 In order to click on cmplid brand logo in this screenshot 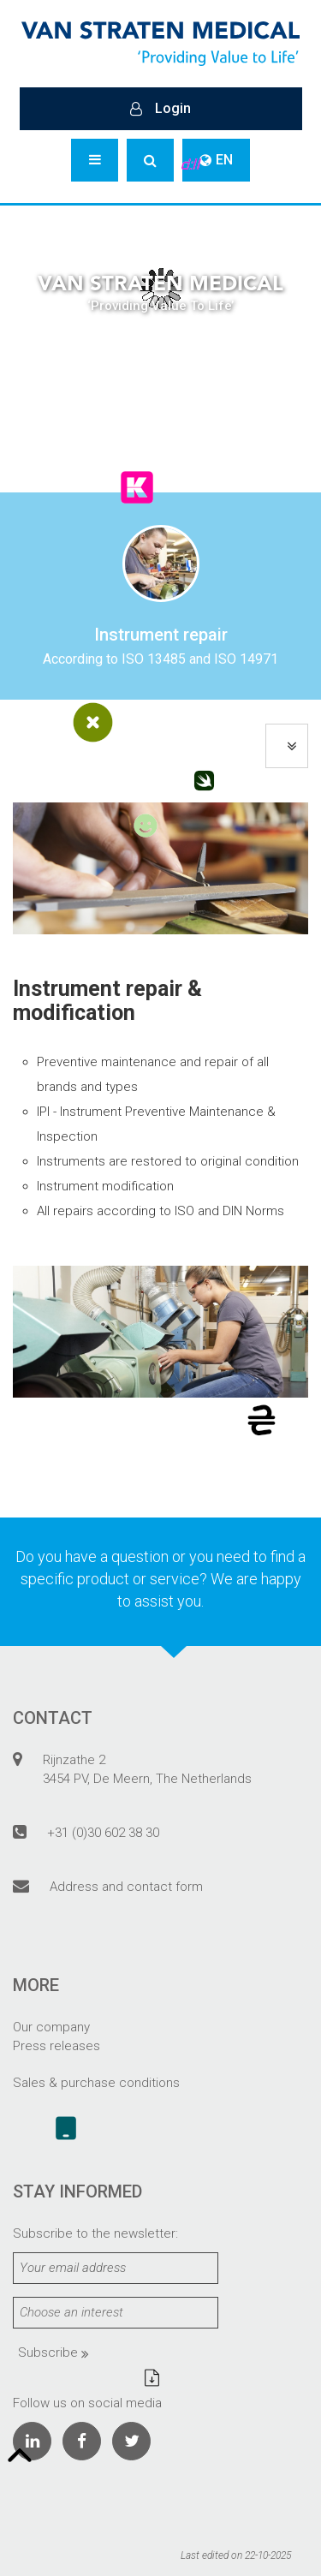, I will do `click(191, 164)`.